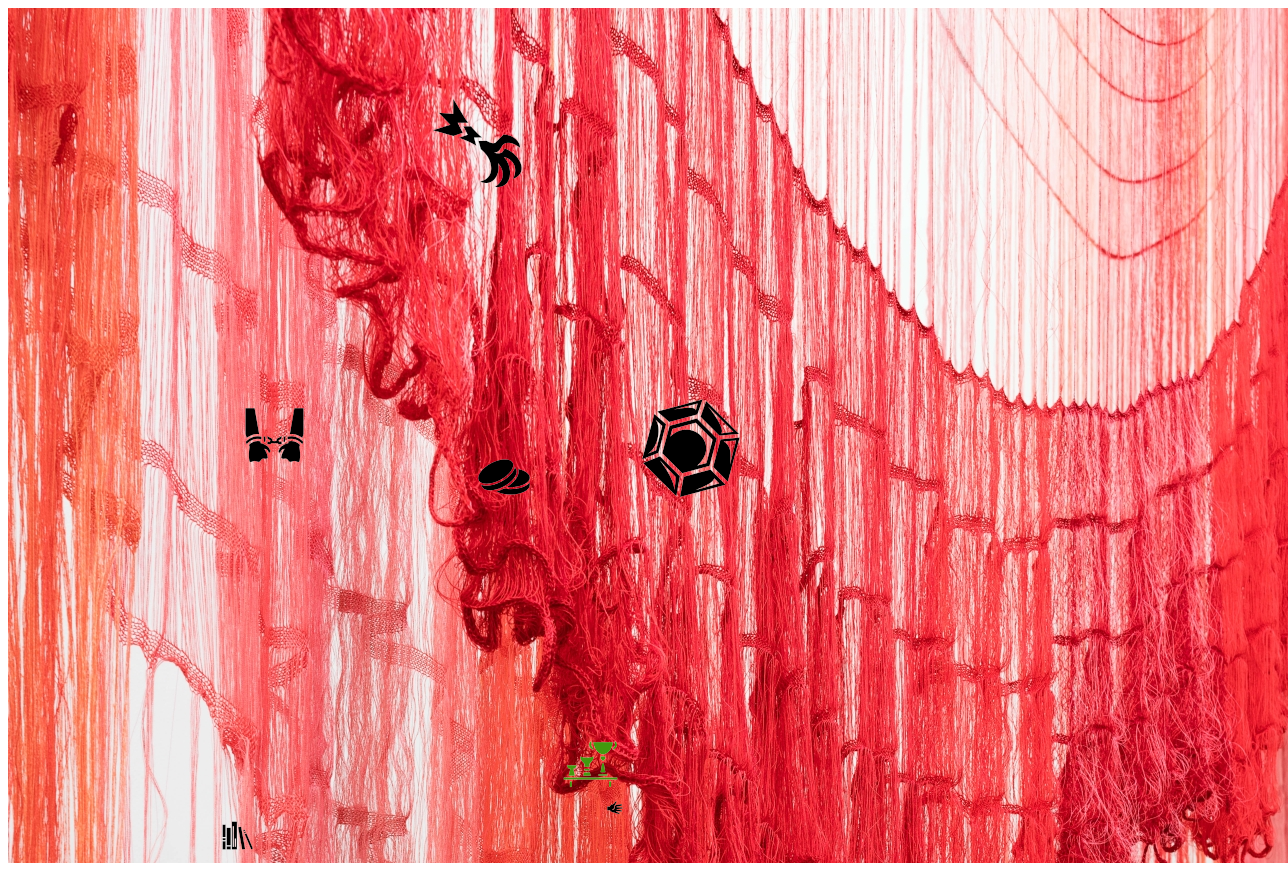 The height and width of the screenshot is (871, 1288). I want to click on play hand gesture in a game (paper in rock-paper-scissors), so click(615, 807).